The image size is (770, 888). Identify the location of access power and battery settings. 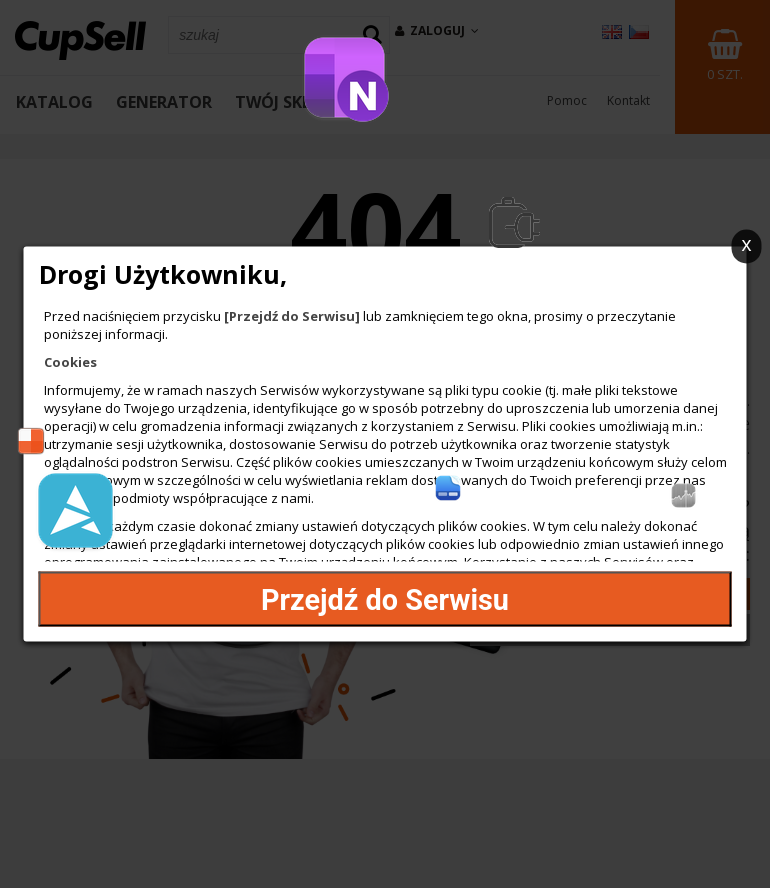
(514, 222).